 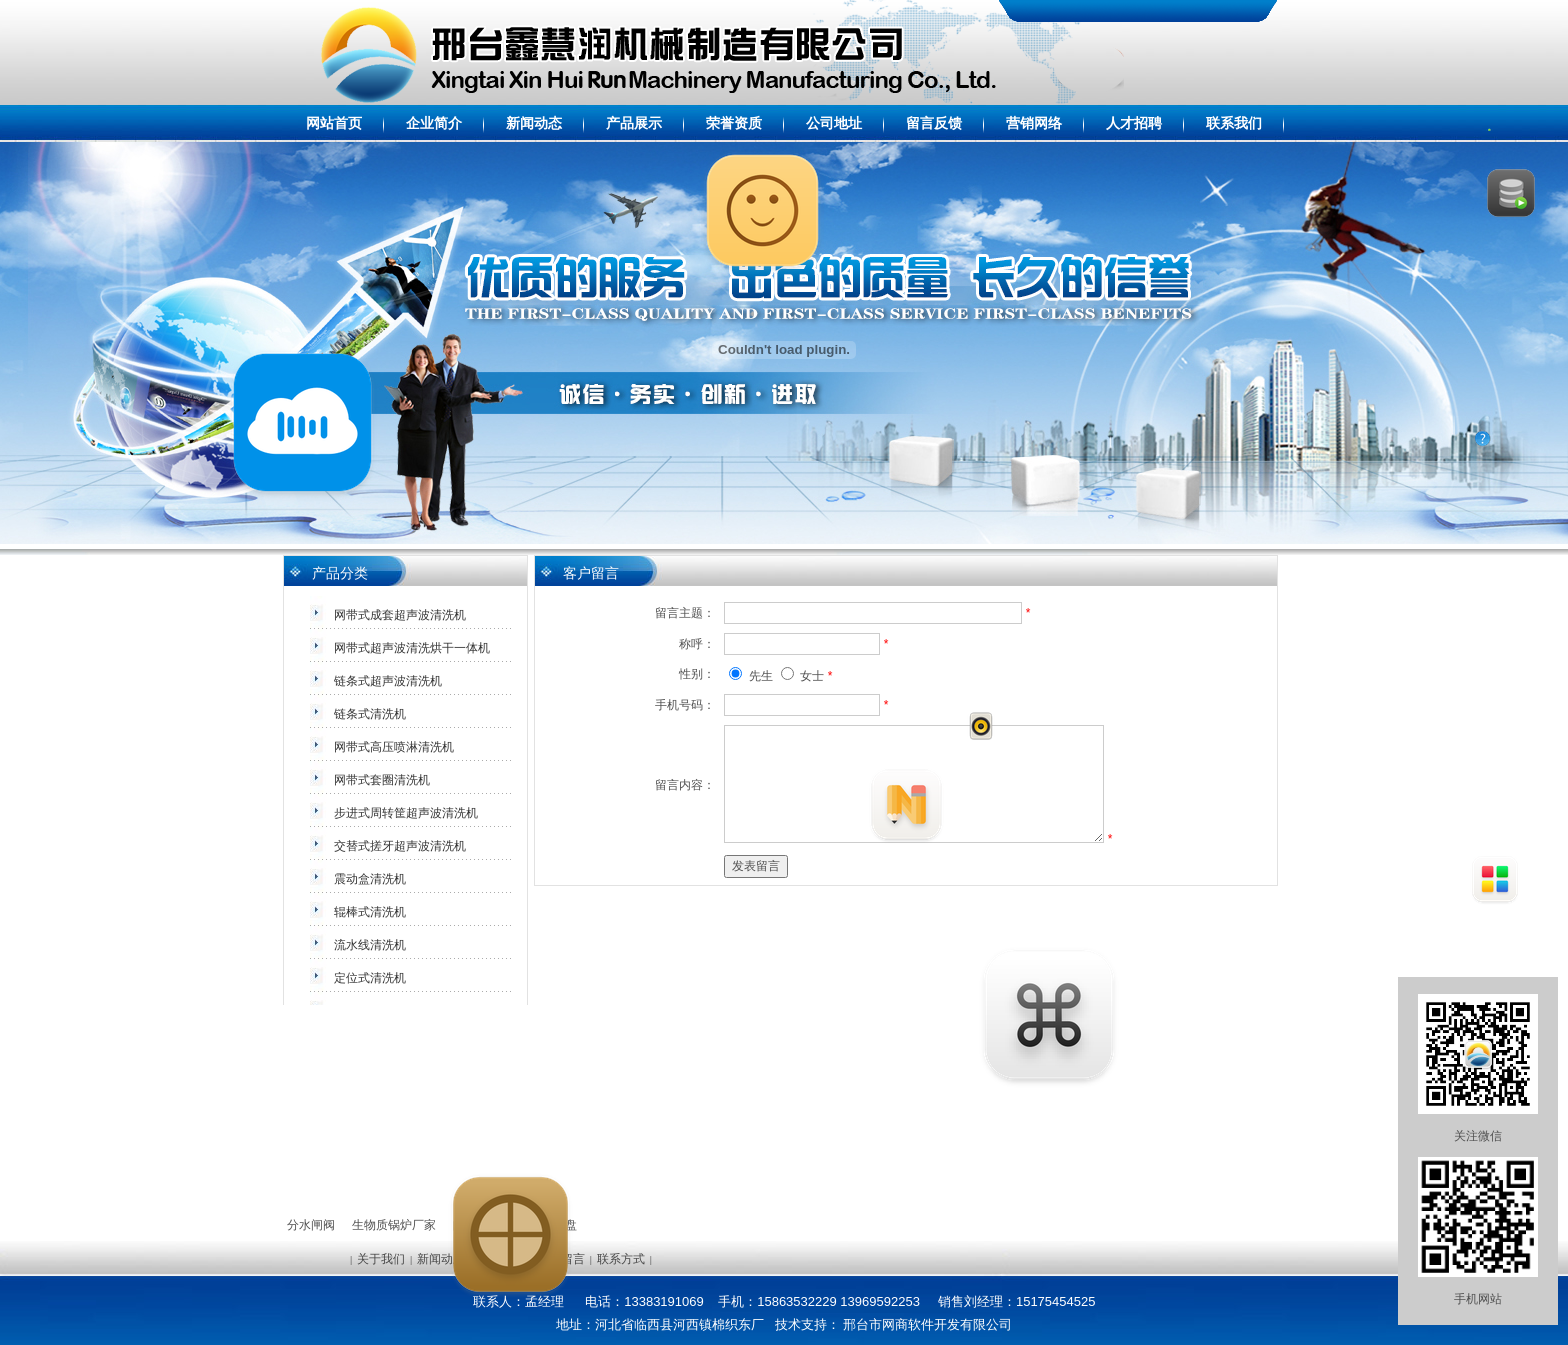 I want to click on open Code::Blocks IDE application, so click(x=1495, y=879).